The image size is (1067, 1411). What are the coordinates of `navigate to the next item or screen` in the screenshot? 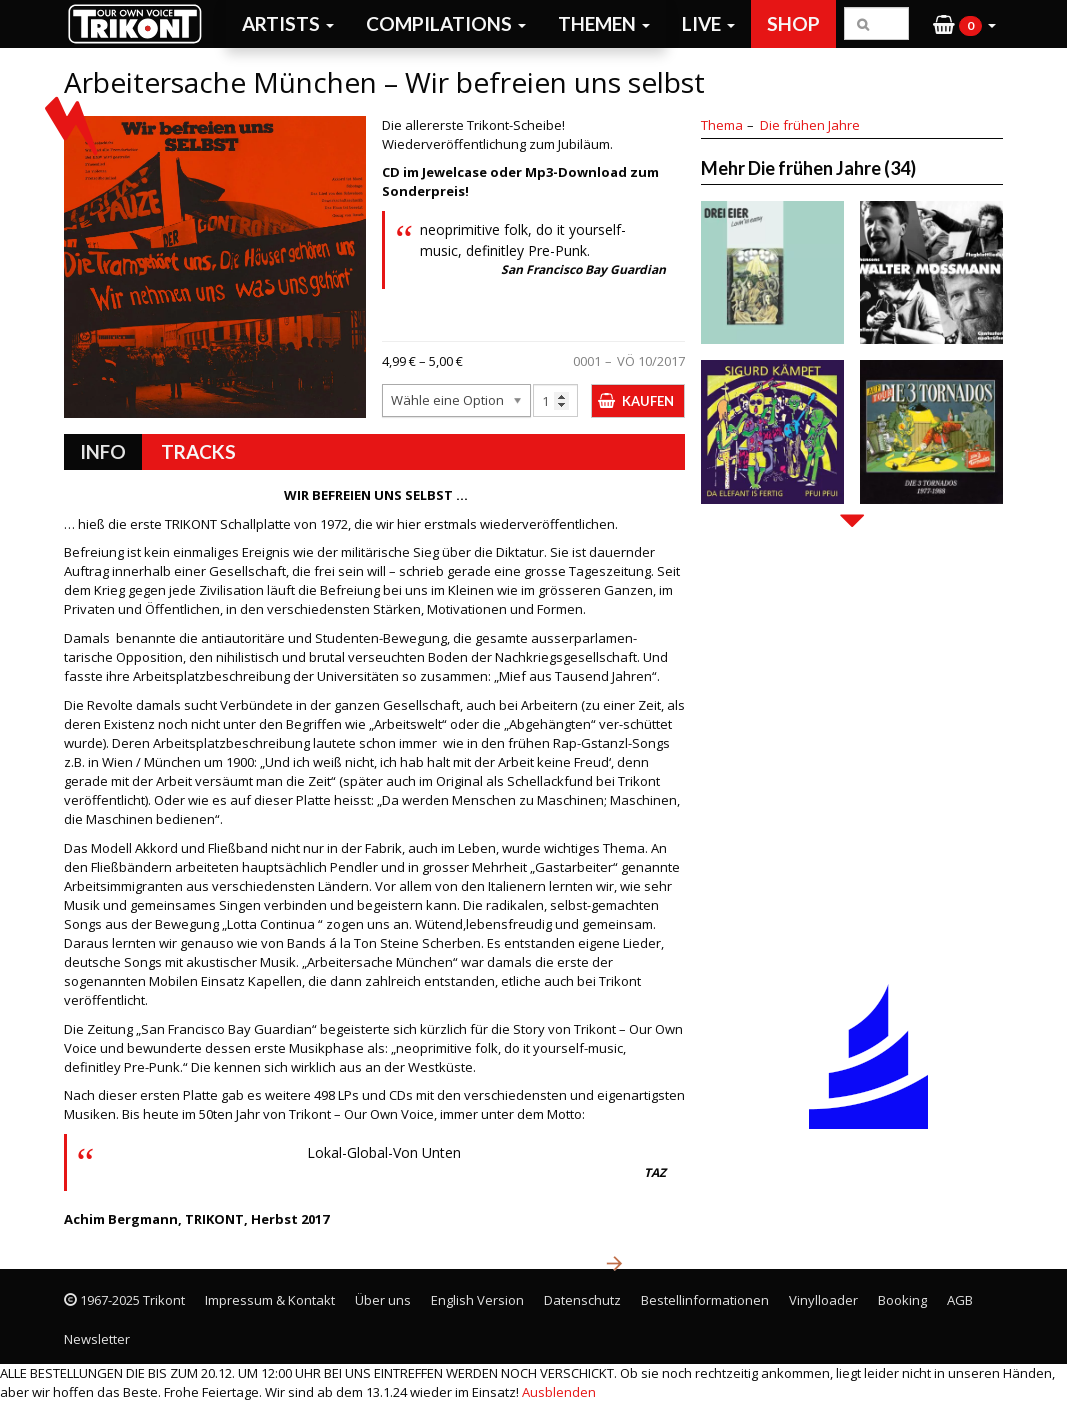 It's located at (614, 1263).